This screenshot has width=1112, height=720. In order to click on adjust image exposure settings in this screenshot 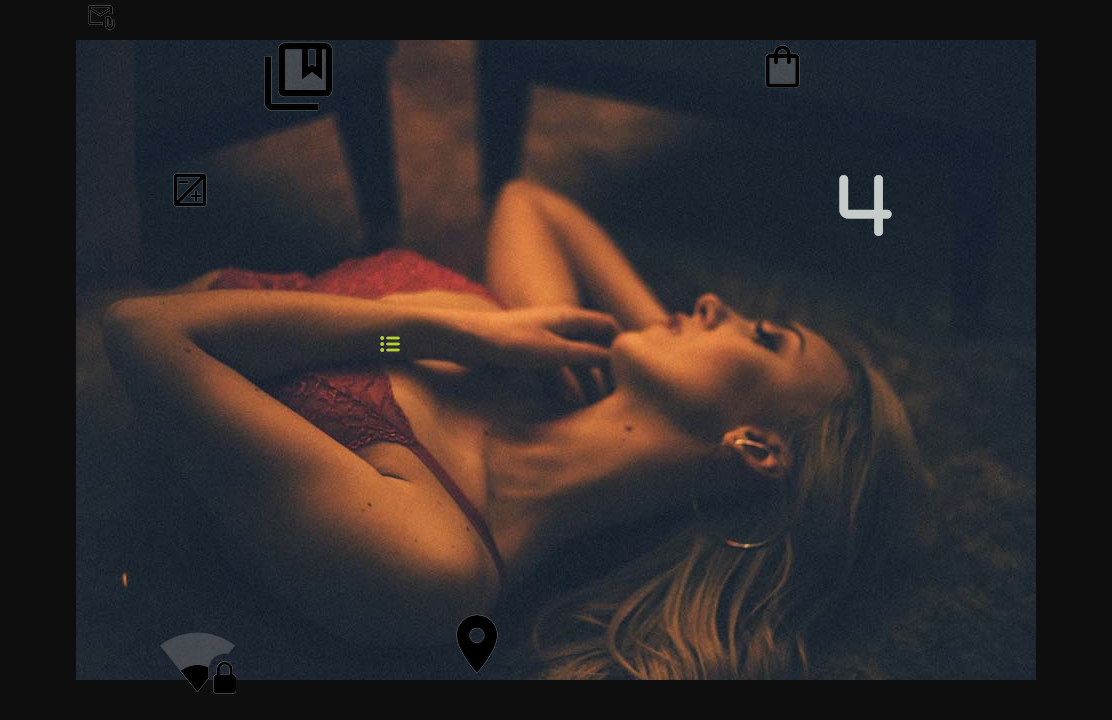, I will do `click(190, 190)`.